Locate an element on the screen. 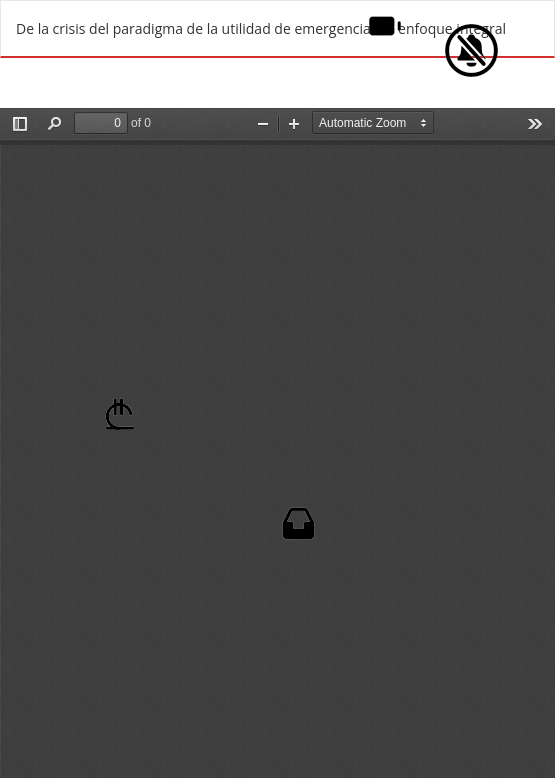 This screenshot has width=555, height=778. indicates georgian lari currency is located at coordinates (120, 414).